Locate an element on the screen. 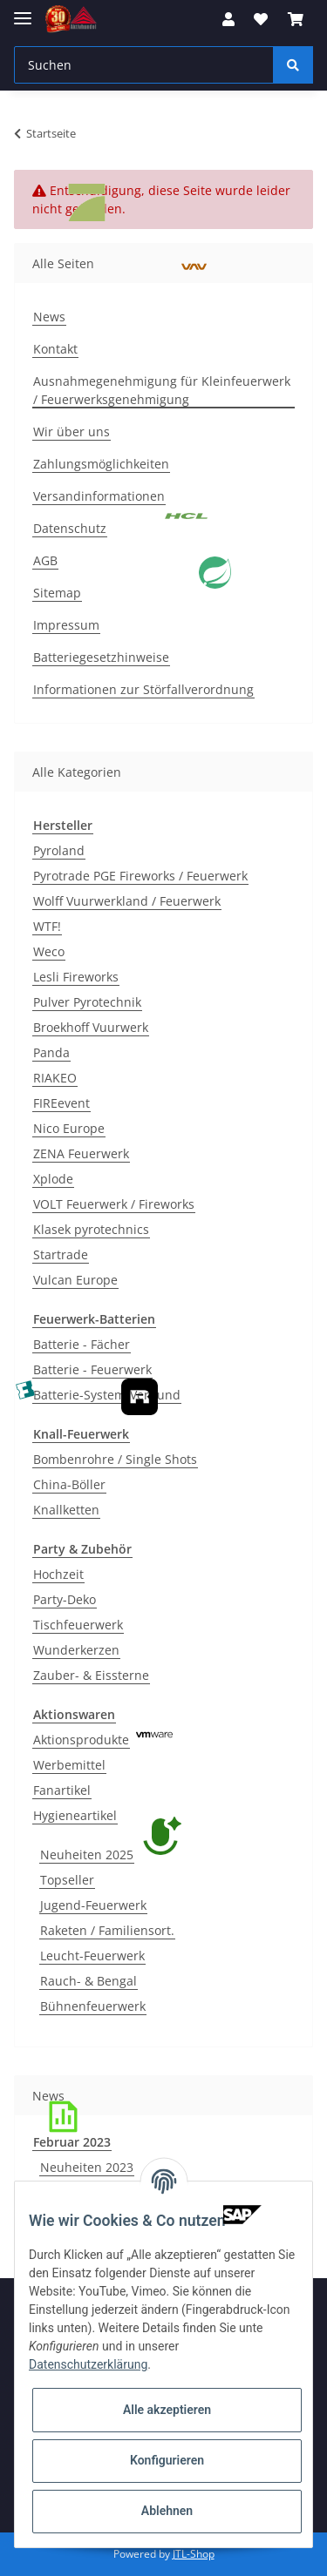 This screenshot has height=2576, width=327. spring framework logo is located at coordinates (215, 572).